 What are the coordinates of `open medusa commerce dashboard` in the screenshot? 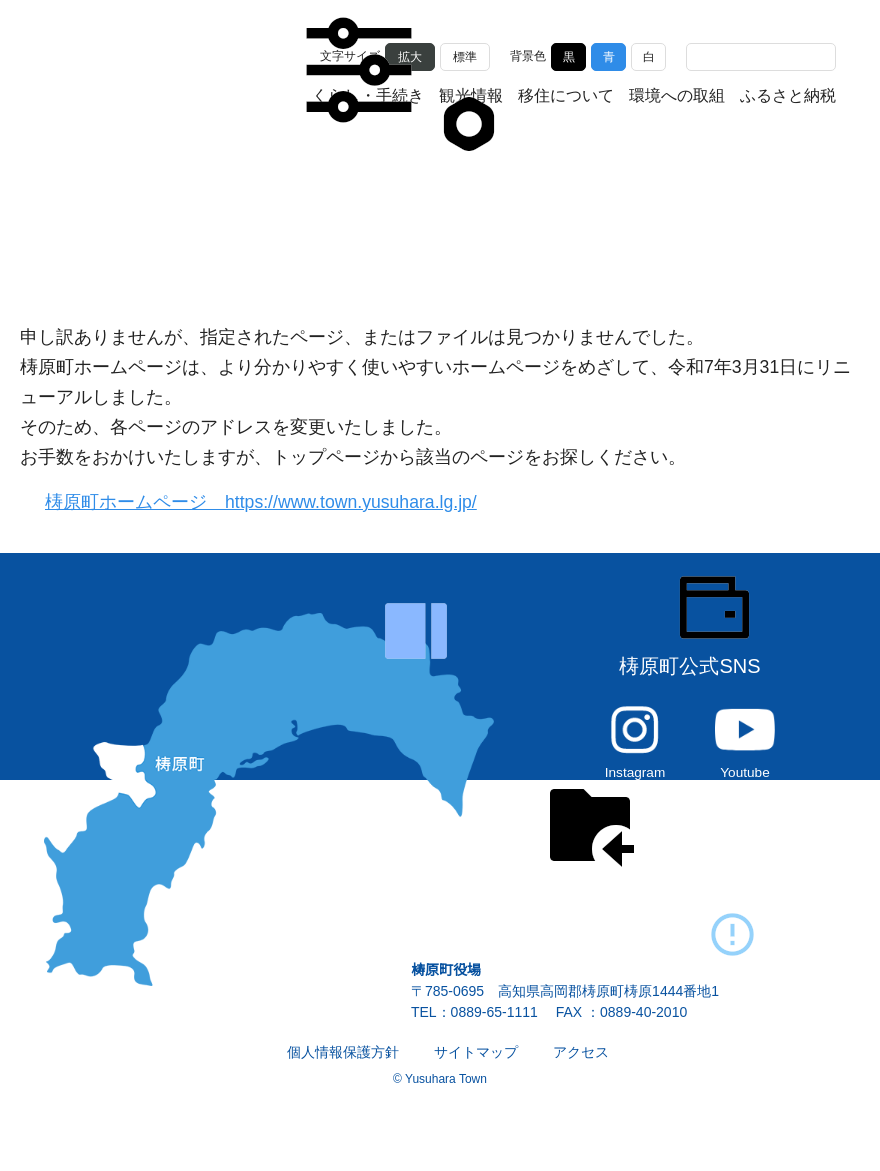 It's located at (469, 124).